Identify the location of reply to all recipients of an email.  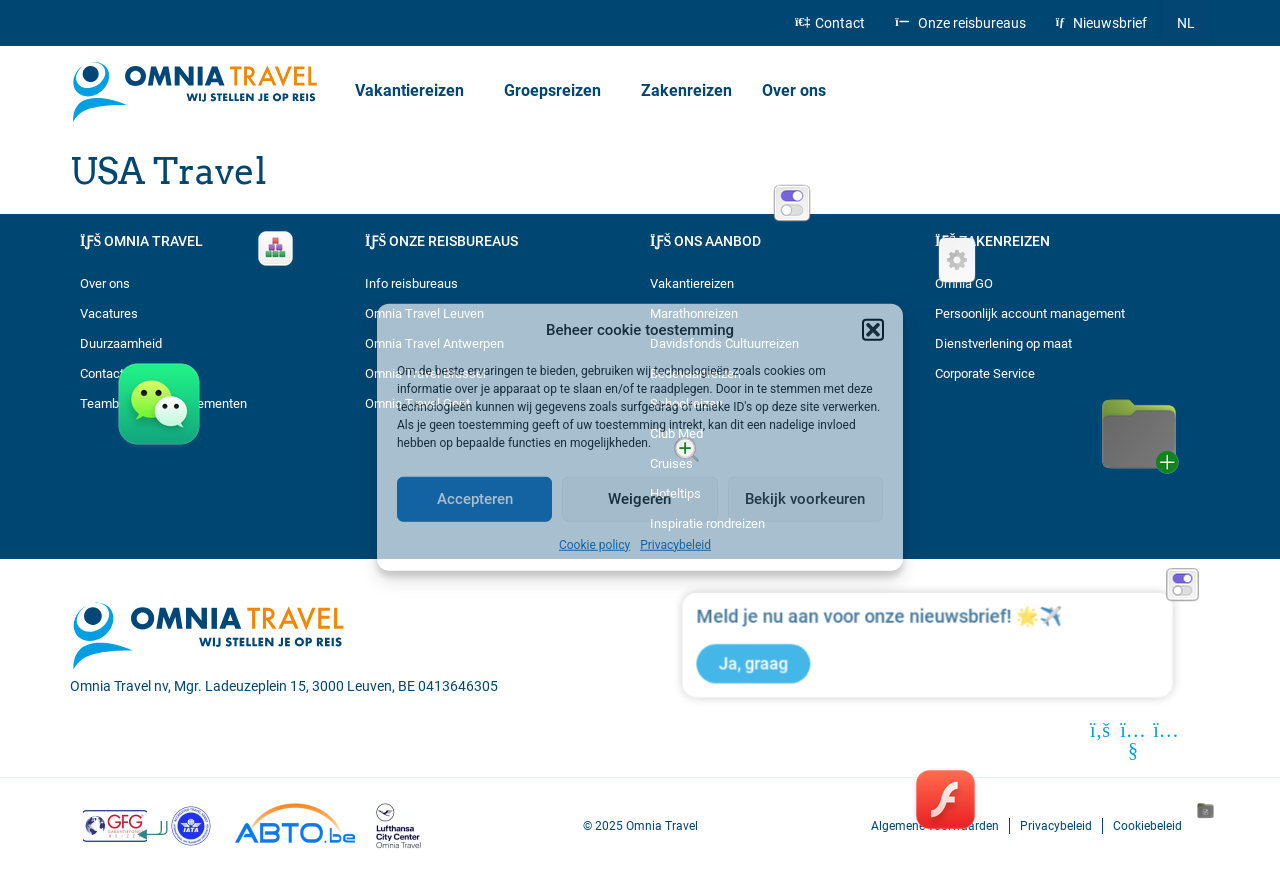
(152, 828).